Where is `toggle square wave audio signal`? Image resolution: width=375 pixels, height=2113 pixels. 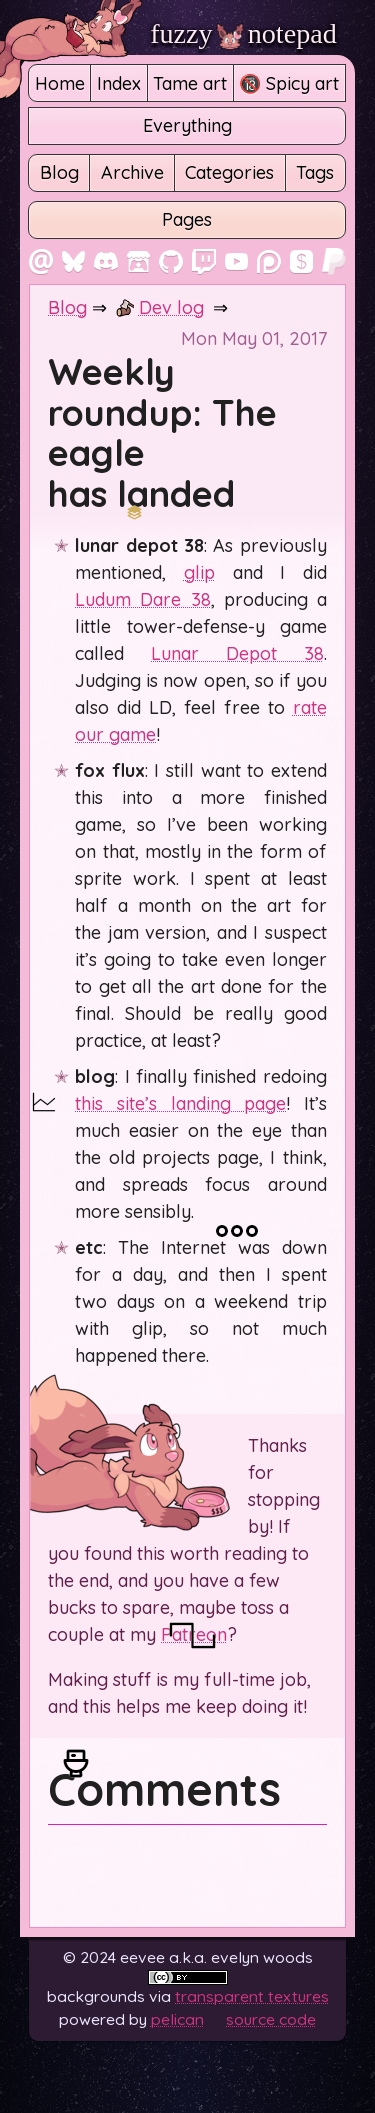 toggle square wave audio signal is located at coordinates (192, 1635).